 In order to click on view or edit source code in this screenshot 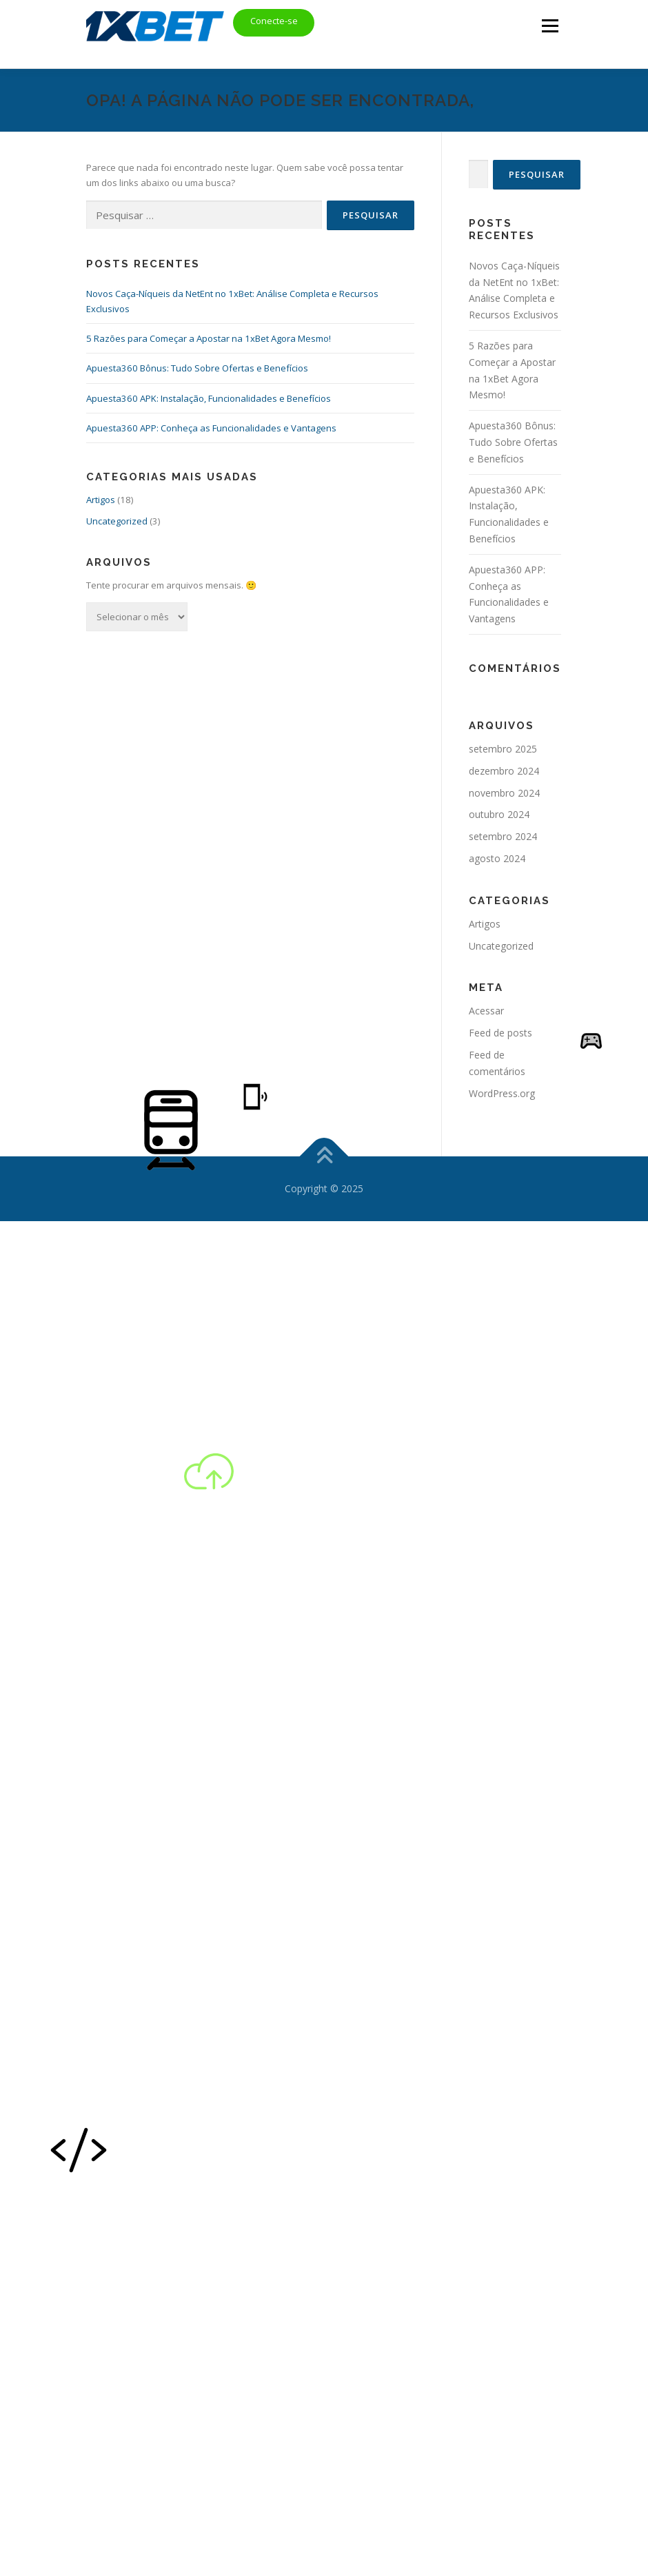, I will do `click(79, 2150)`.